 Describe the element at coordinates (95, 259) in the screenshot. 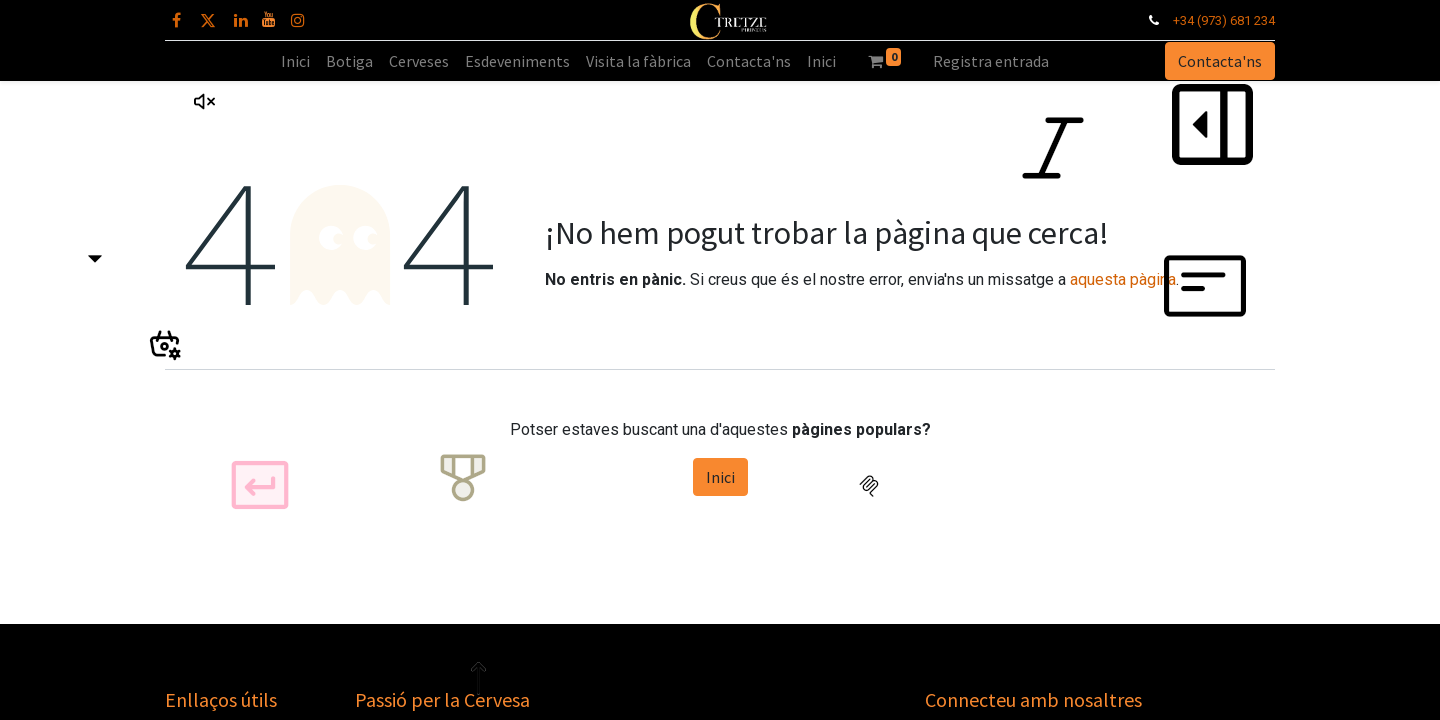

I see `expand a dropdown menu` at that location.